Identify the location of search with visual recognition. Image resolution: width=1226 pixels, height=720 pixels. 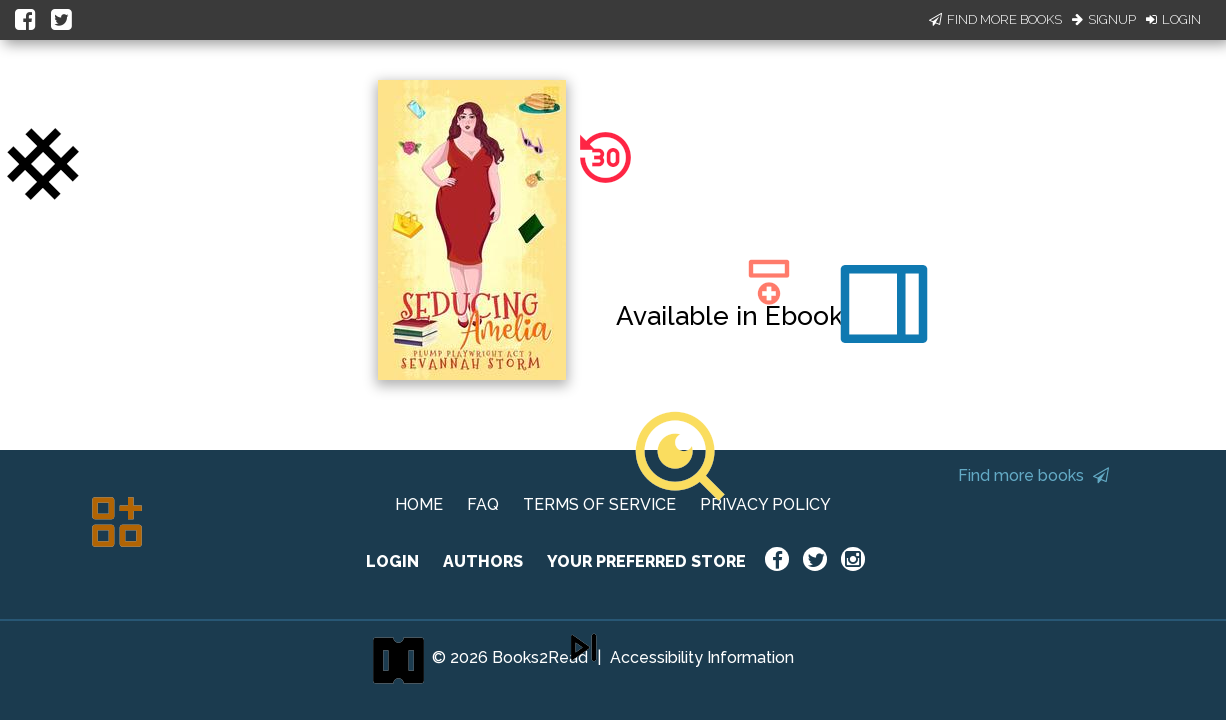
(679, 455).